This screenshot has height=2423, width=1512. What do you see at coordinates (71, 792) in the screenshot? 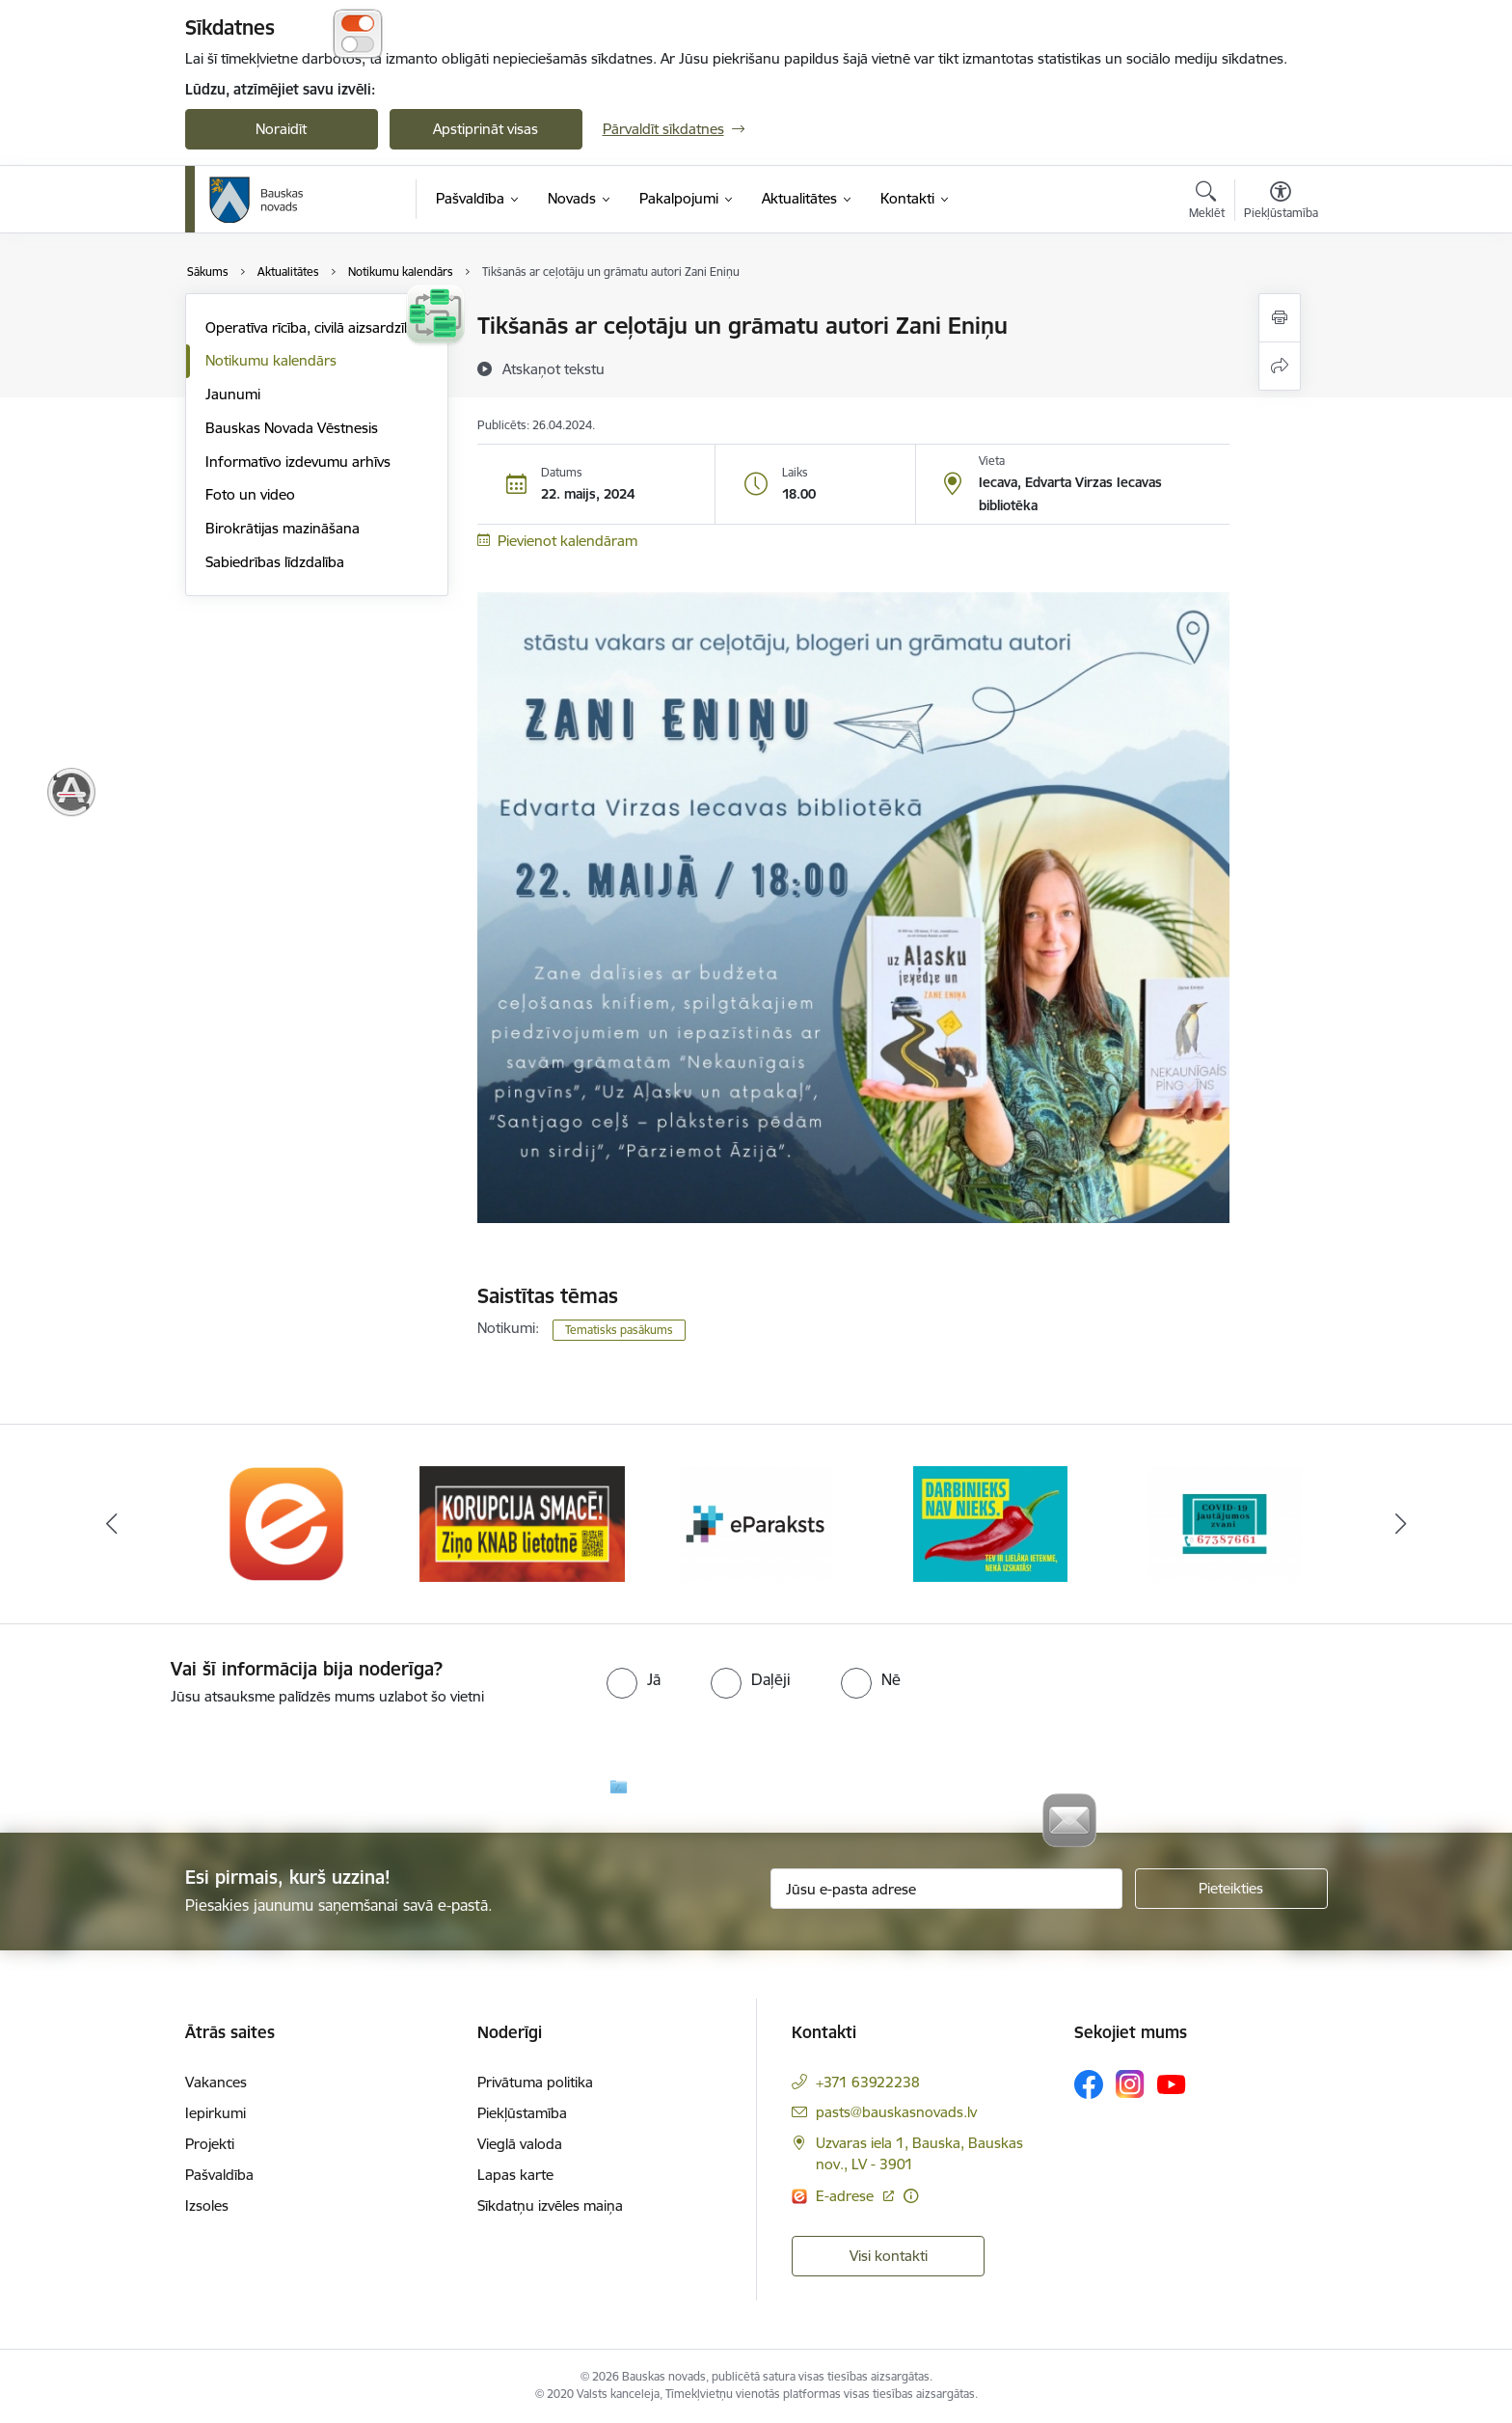
I see `open the system software update application` at bounding box center [71, 792].